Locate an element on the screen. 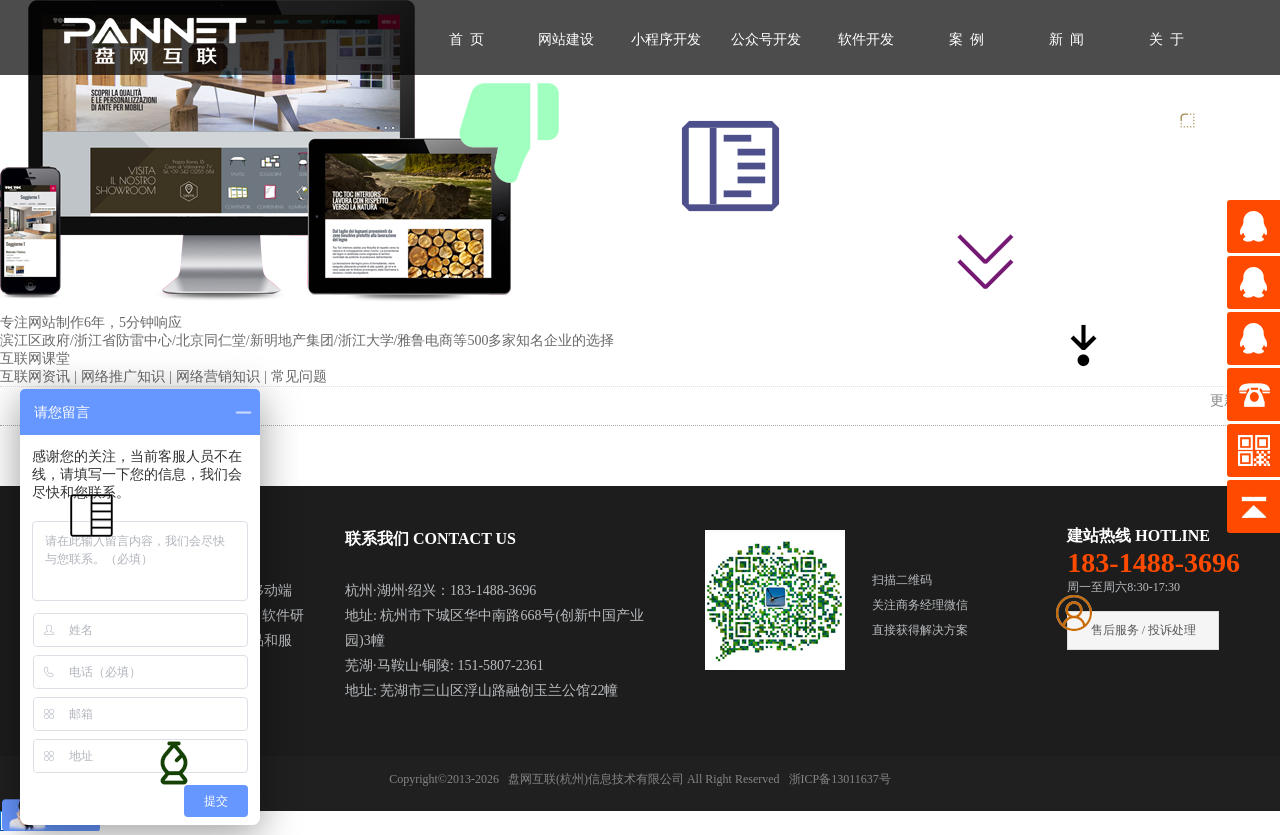 This screenshot has height=835, width=1280. access your account settings is located at coordinates (1074, 613).